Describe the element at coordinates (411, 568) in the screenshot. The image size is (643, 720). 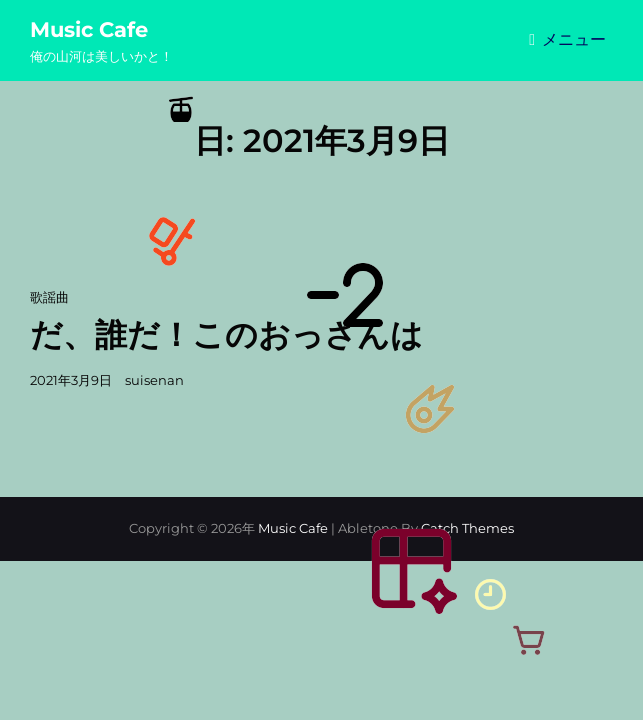
I see `generate table with AI assistance` at that location.